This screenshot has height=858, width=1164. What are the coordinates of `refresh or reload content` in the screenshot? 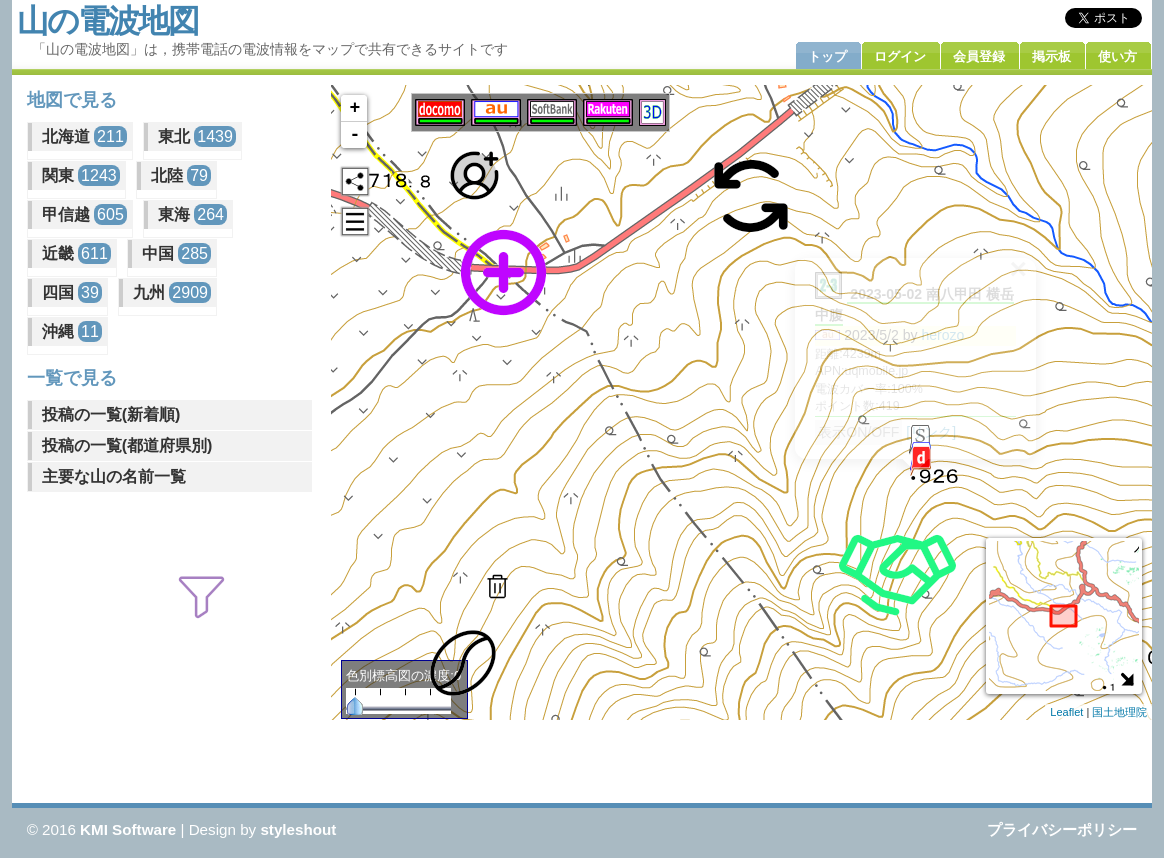 It's located at (751, 196).